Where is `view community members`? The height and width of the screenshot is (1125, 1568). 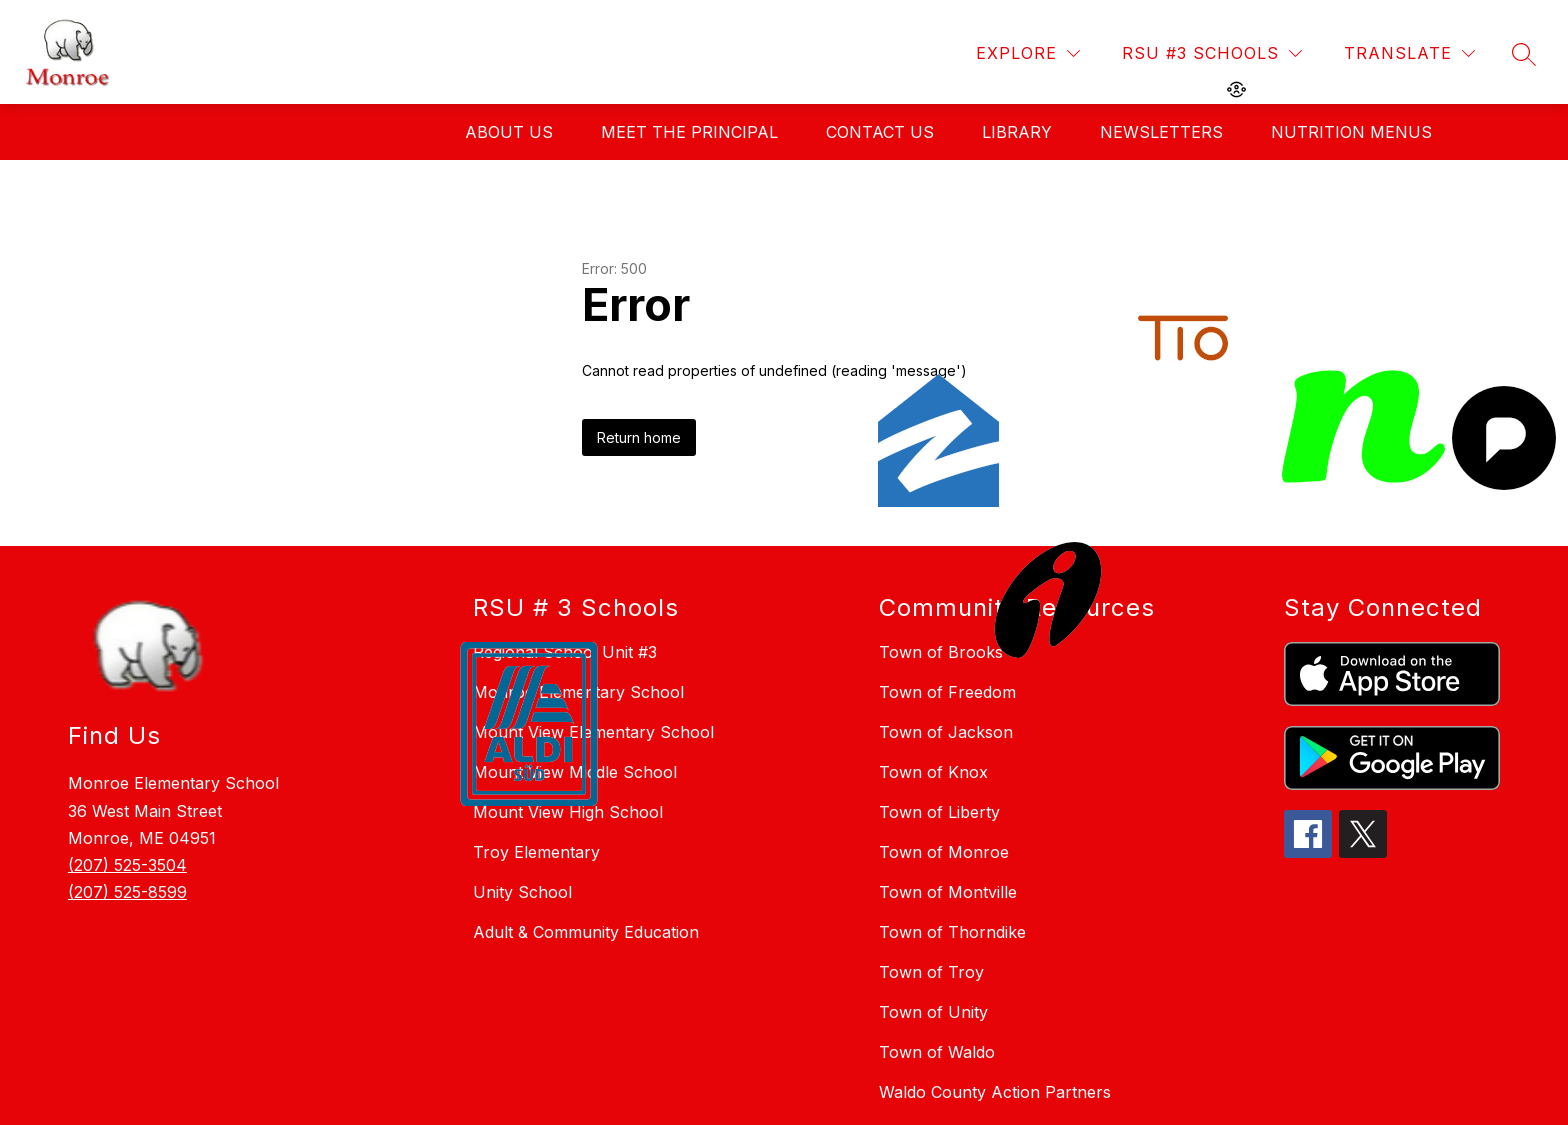 view community members is located at coordinates (1236, 89).